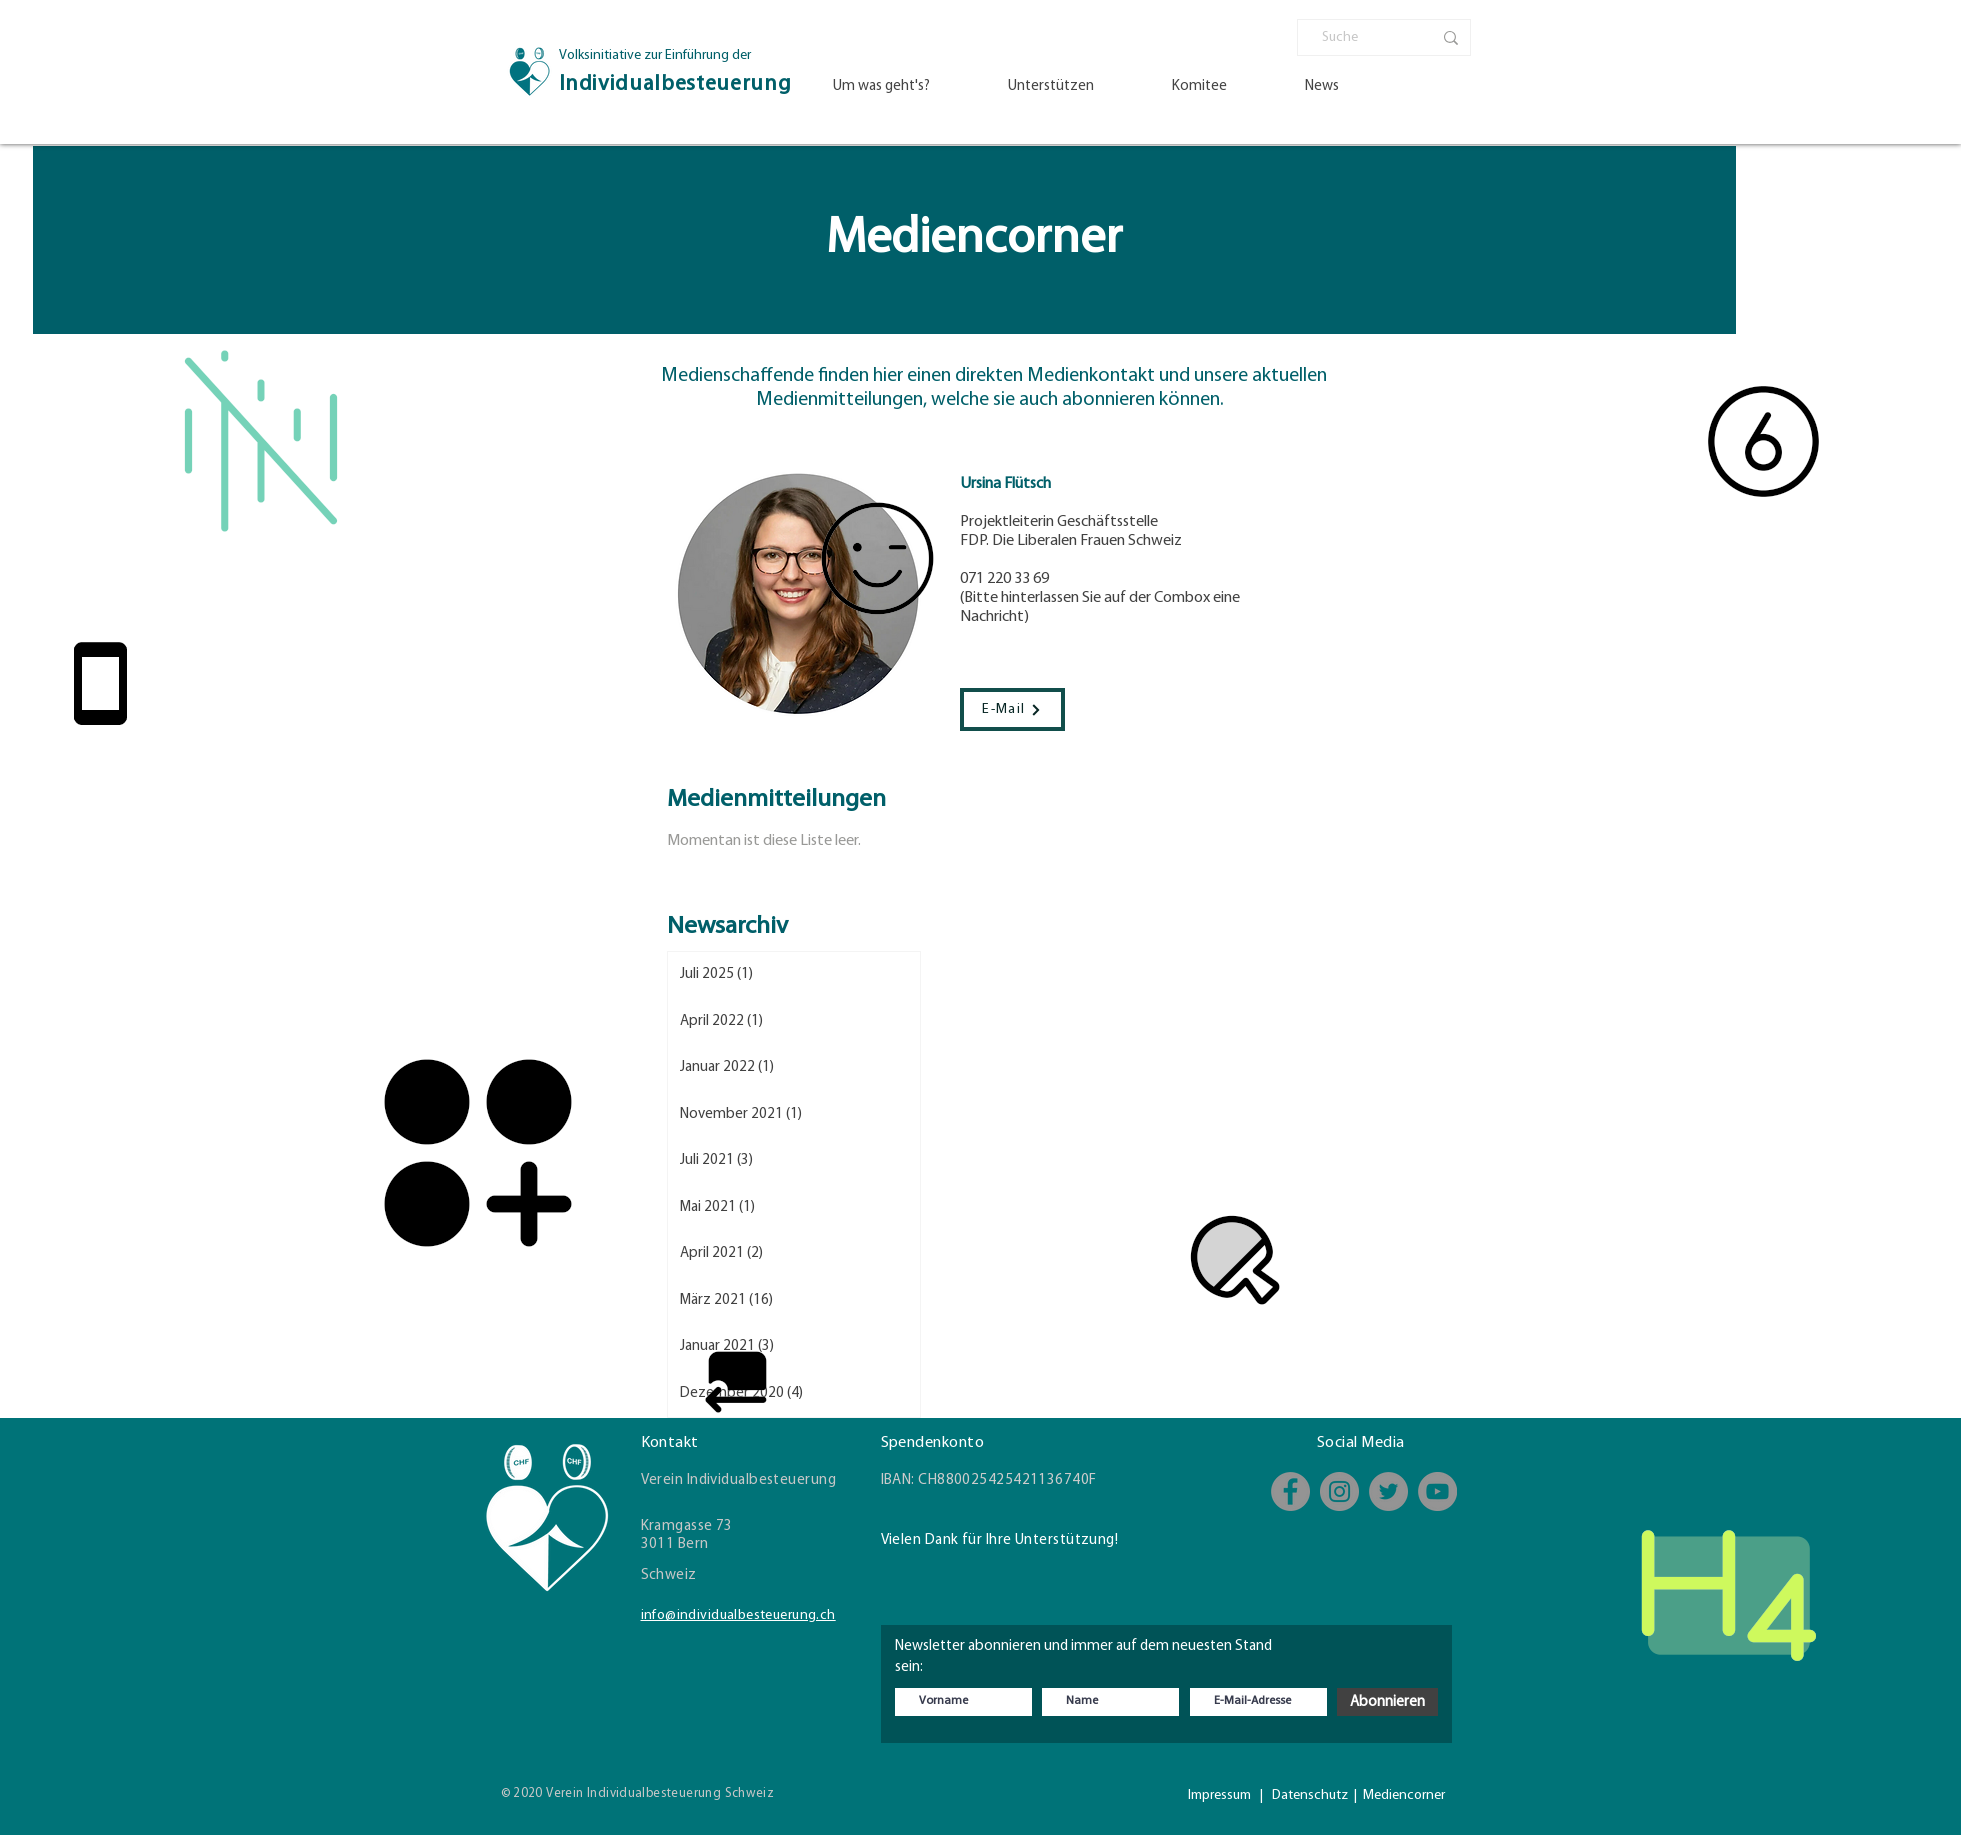  Describe the element at coordinates (877, 558) in the screenshot. I see `insert a winking emoji or emoticon` at that location.